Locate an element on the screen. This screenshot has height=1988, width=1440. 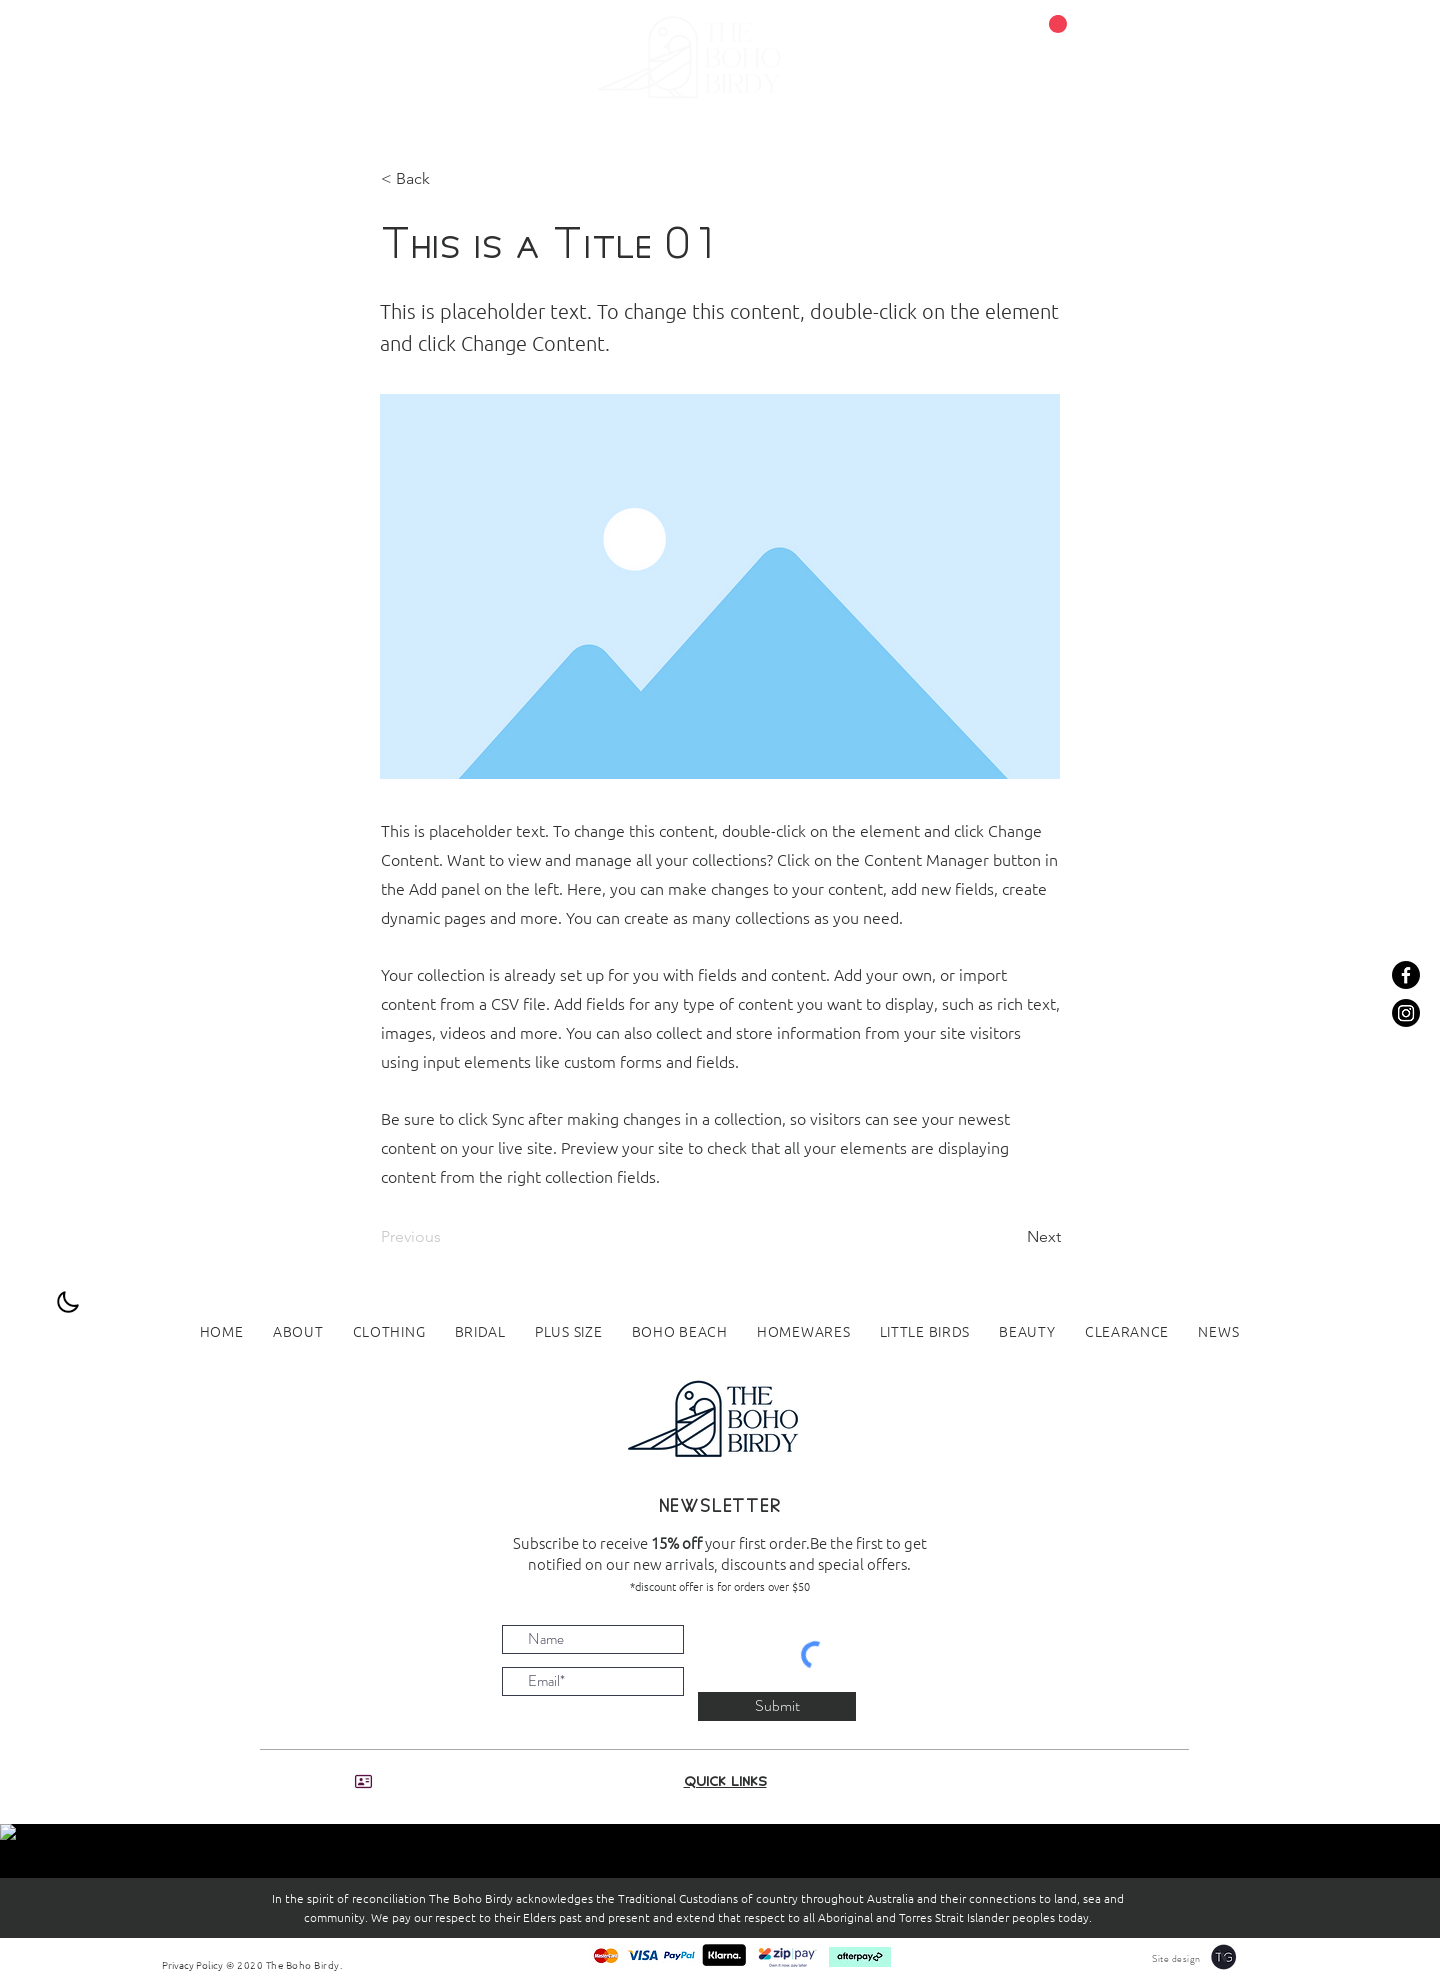
enable dark mode is located at coordinates (68, 1302).